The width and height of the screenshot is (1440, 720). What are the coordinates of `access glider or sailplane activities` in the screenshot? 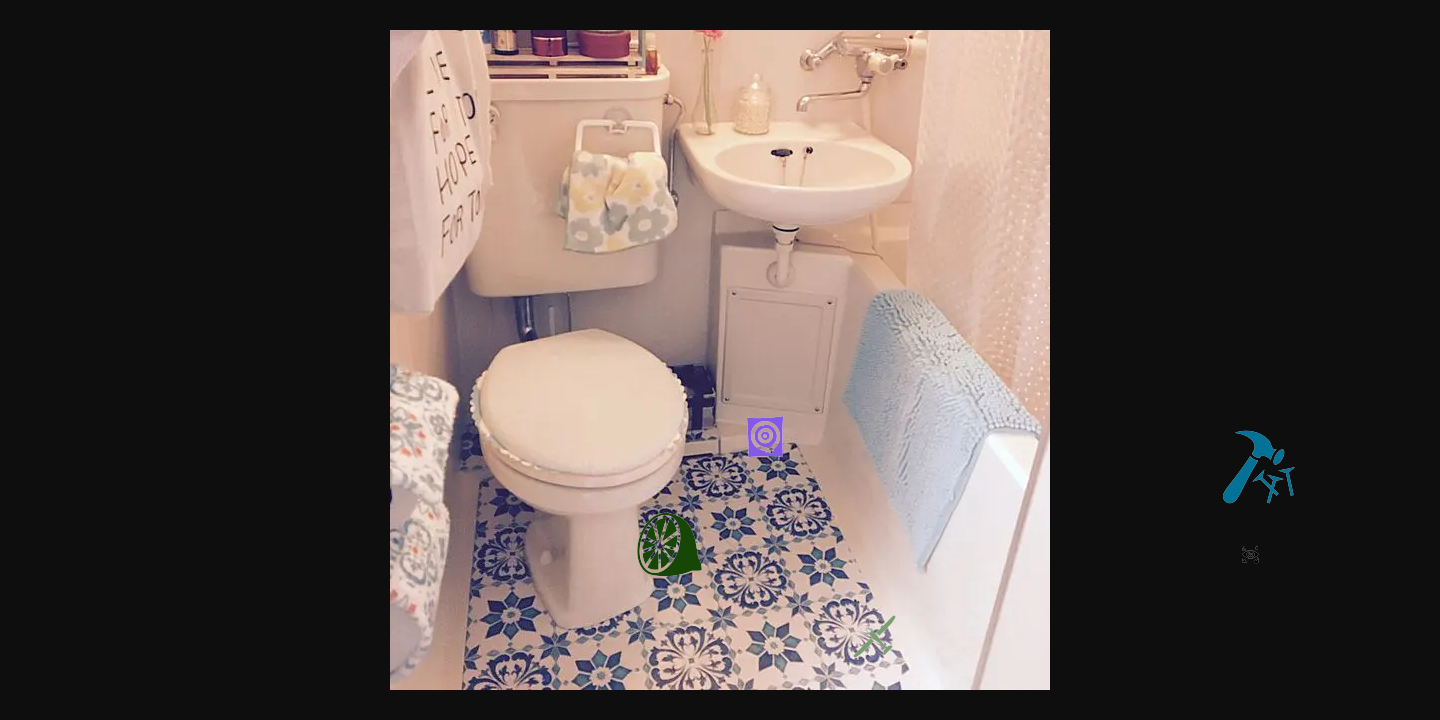 It's located at (874, 636).